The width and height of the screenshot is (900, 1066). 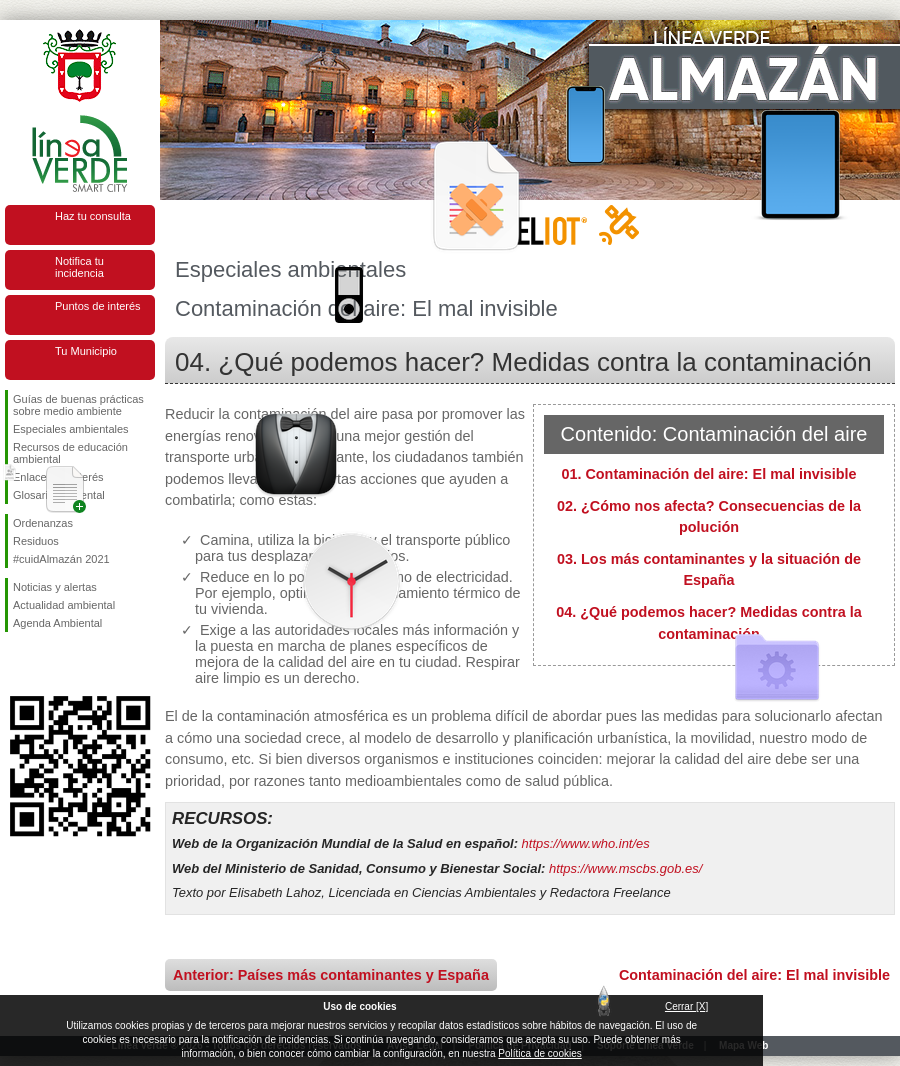 What do you see at coordinates (351, 581) in the screenshot?
I see `access date and time settings` at bounding box center [351, 581].